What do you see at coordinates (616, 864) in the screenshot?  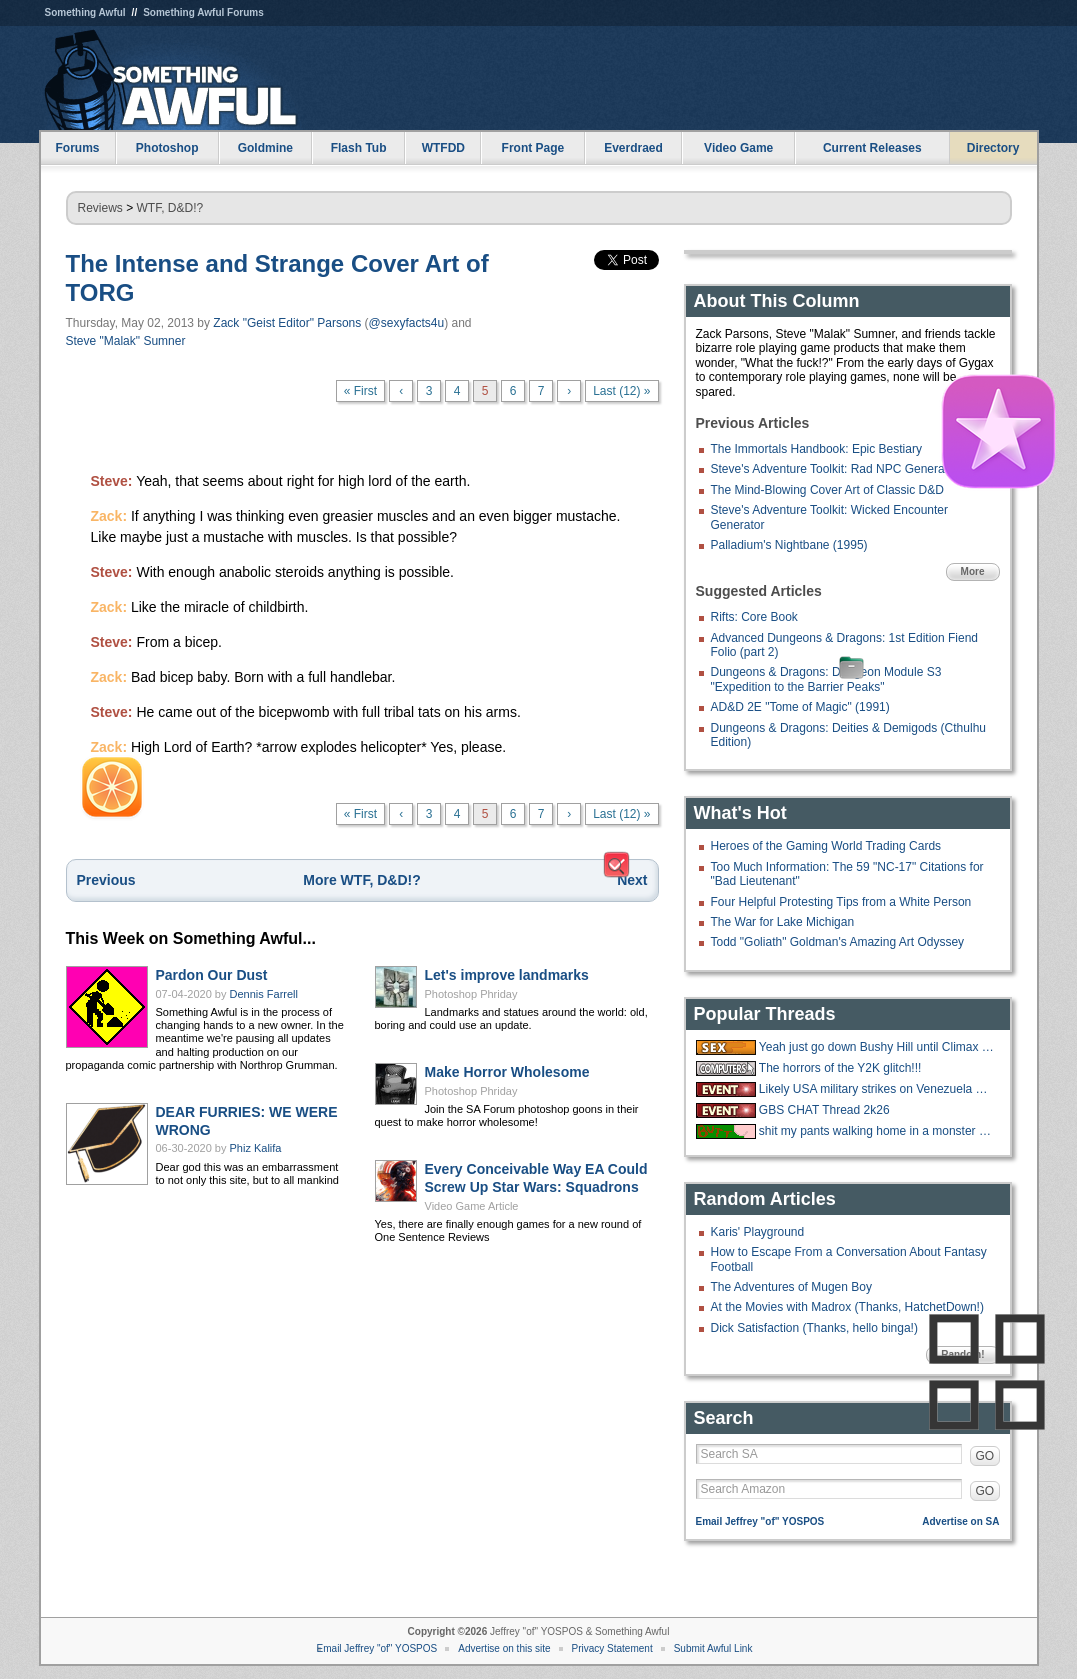 I see `open dconf editor settings application` at bounding box center [616, 864].